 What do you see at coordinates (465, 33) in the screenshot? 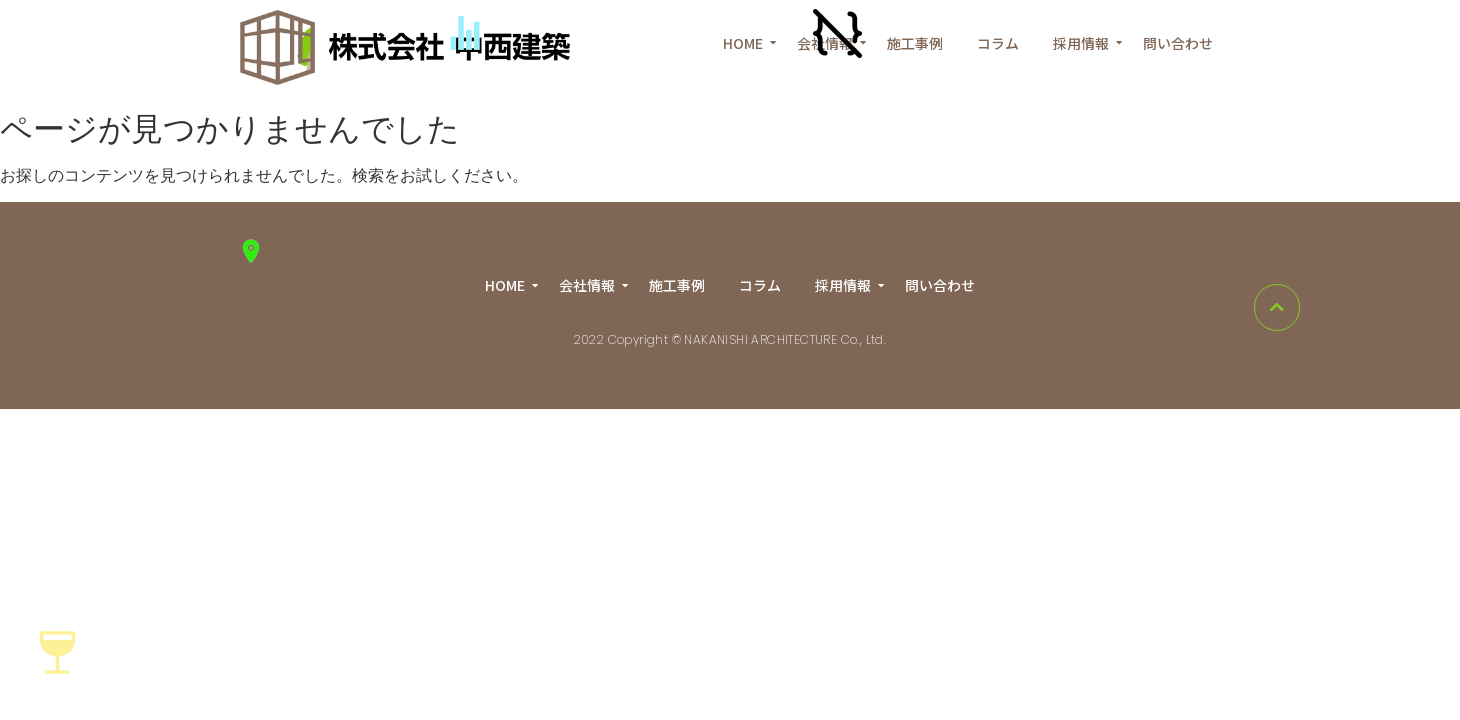
I see `view statistics and analytics` at bounding box center [465, 33].